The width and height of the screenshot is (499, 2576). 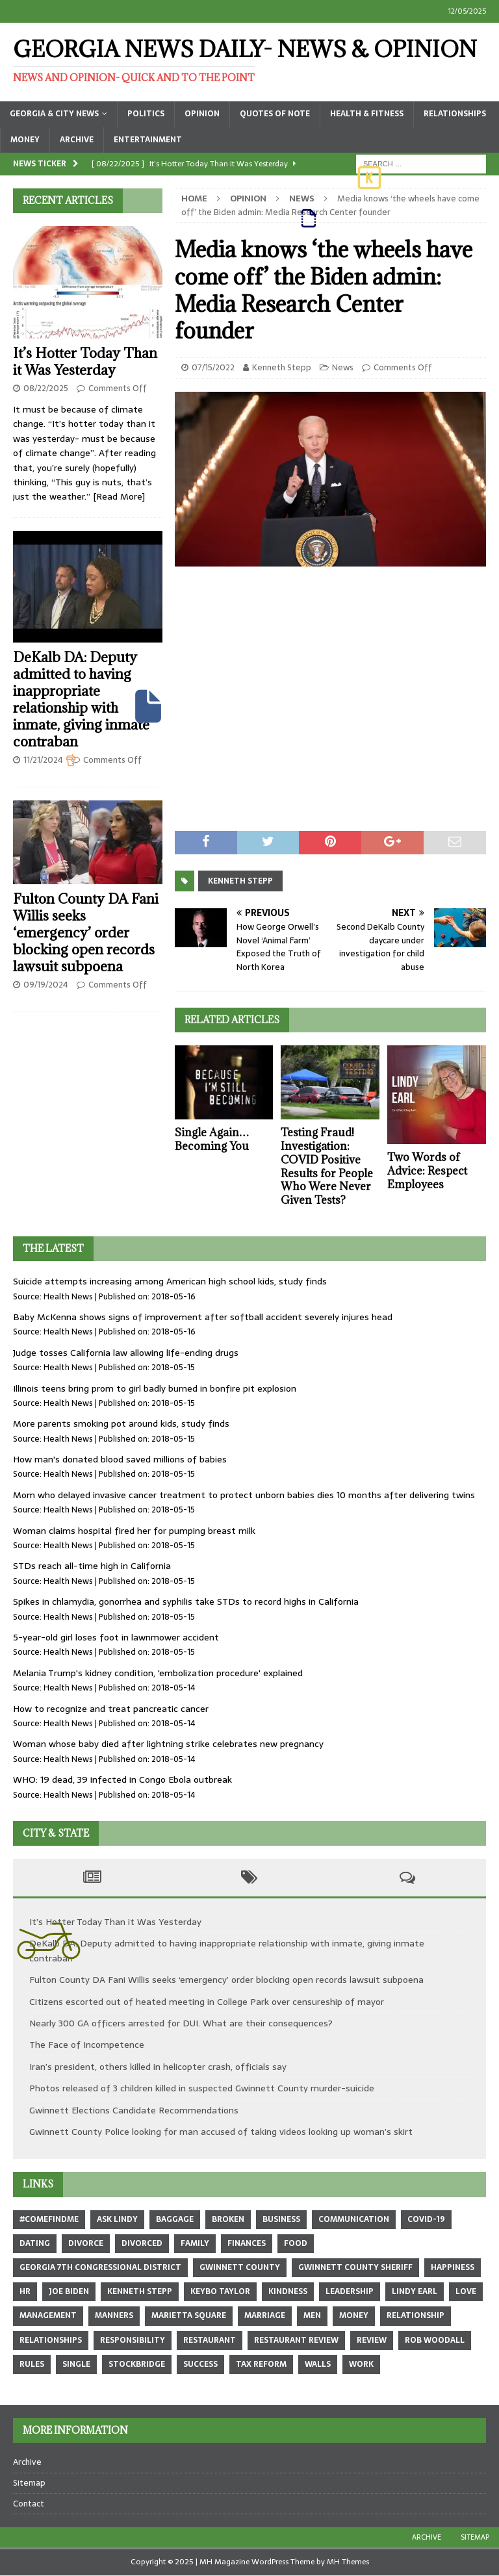 I want to click on indicates a corrupted or damaged file, so click(x=309, y=218).